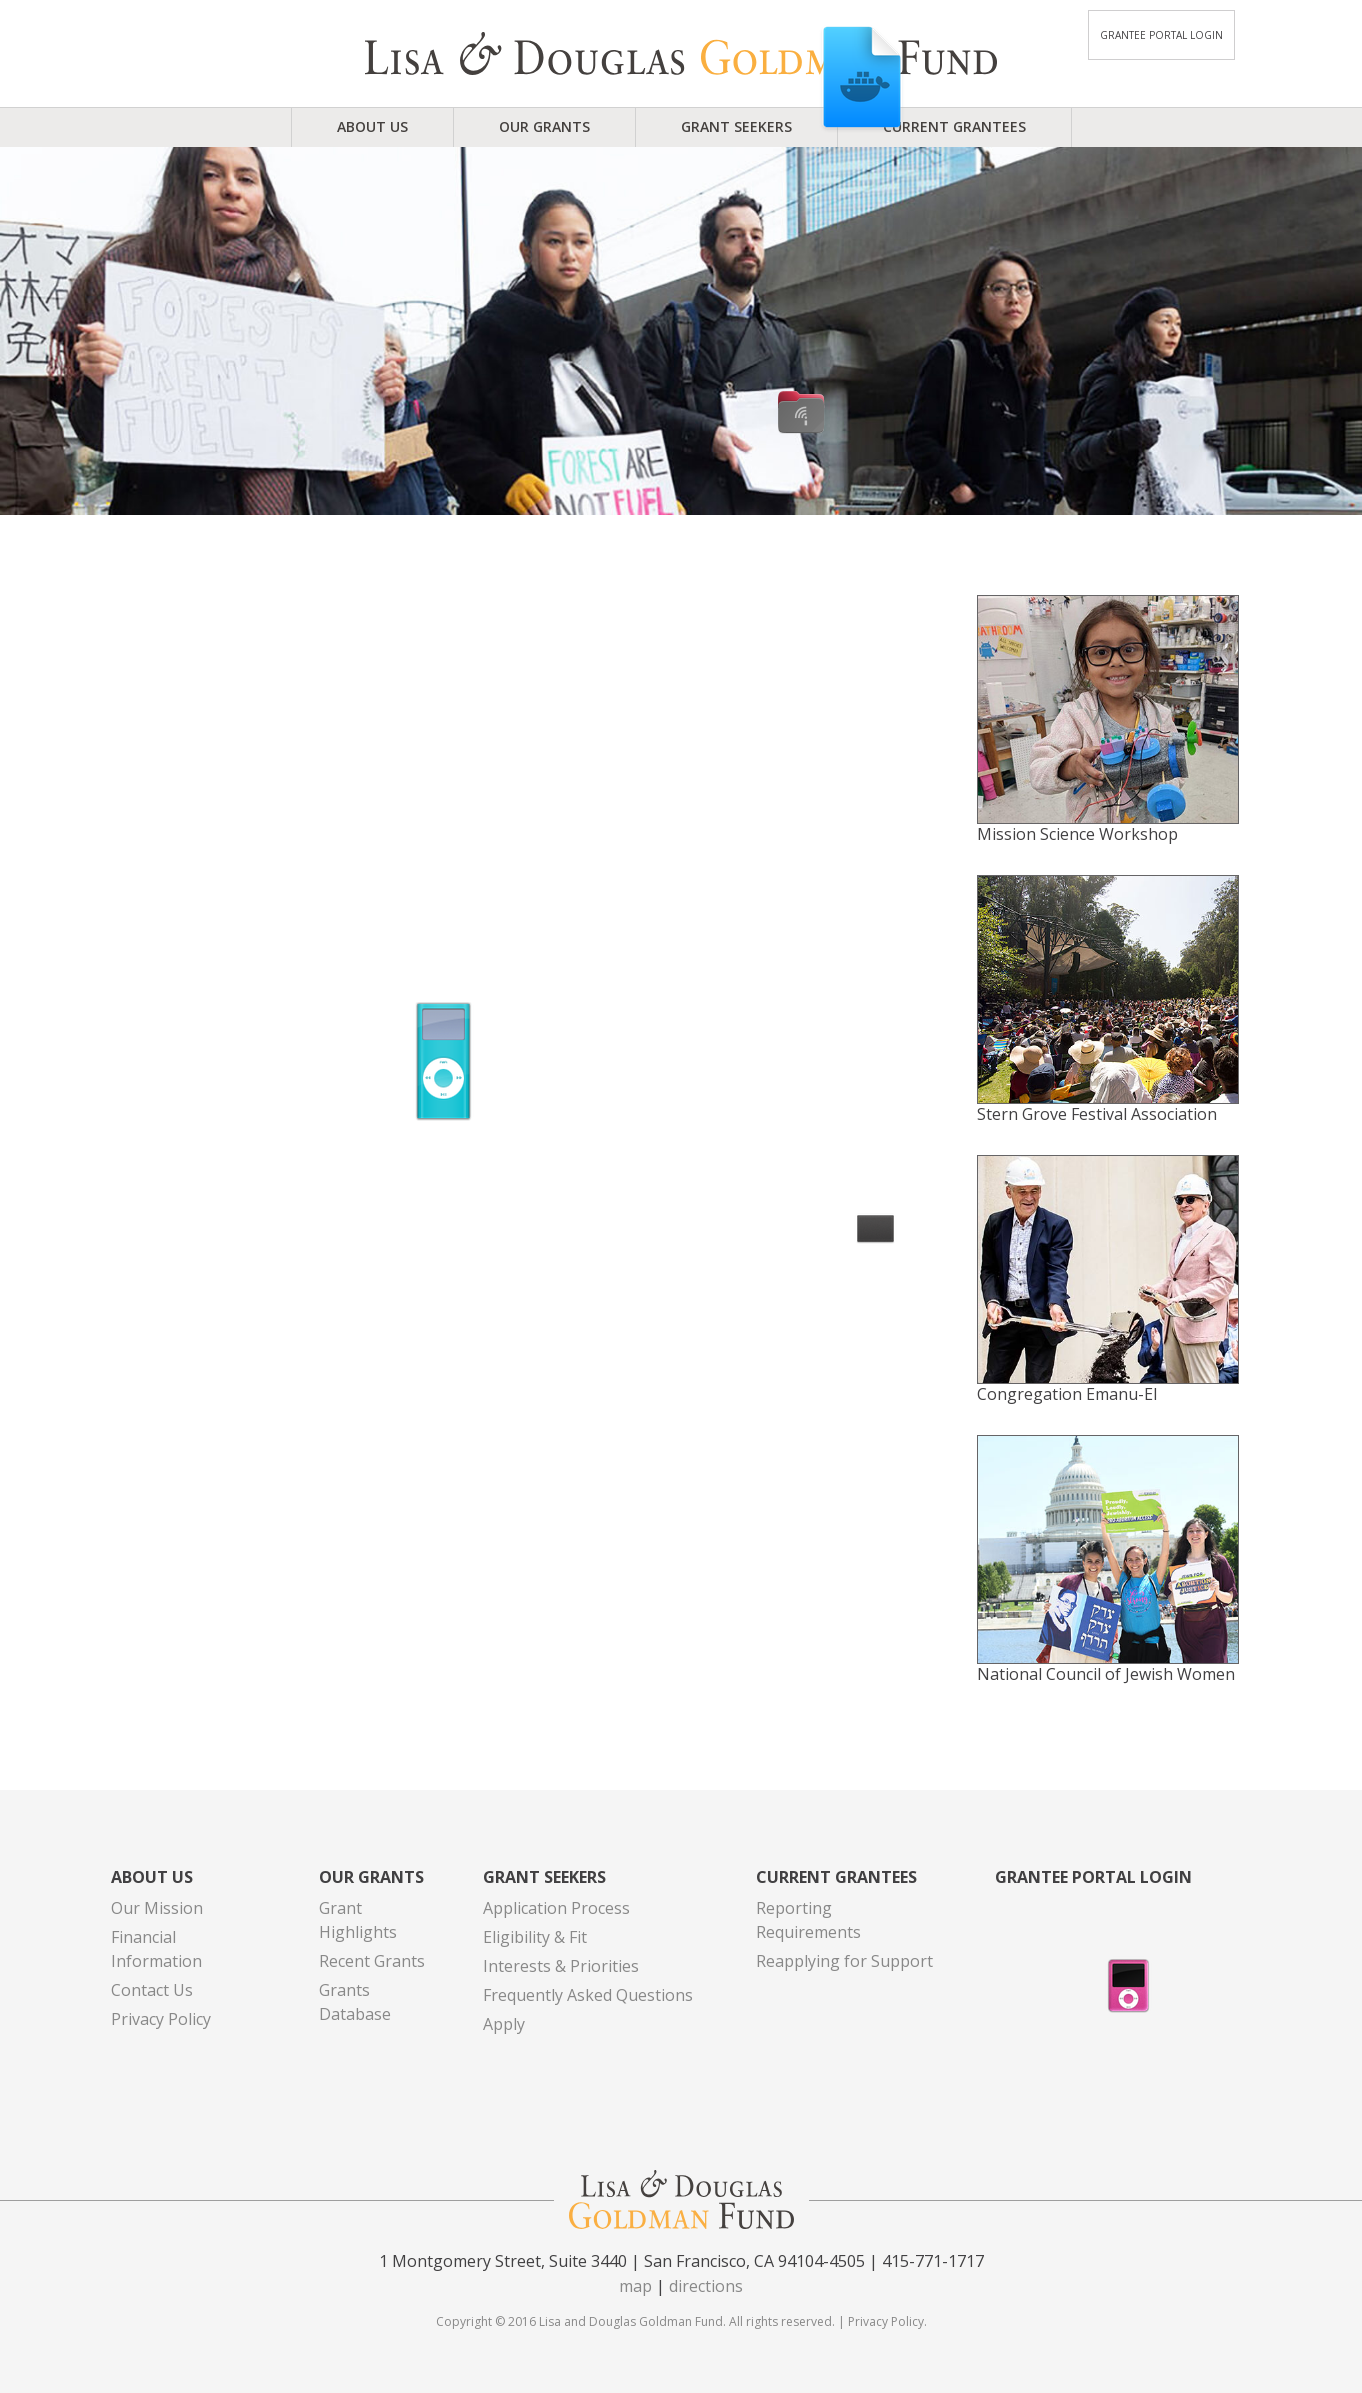 This screenshot has width=1362, height=2393. I want to click on open insync cloud sync folder, so click(801, 412).